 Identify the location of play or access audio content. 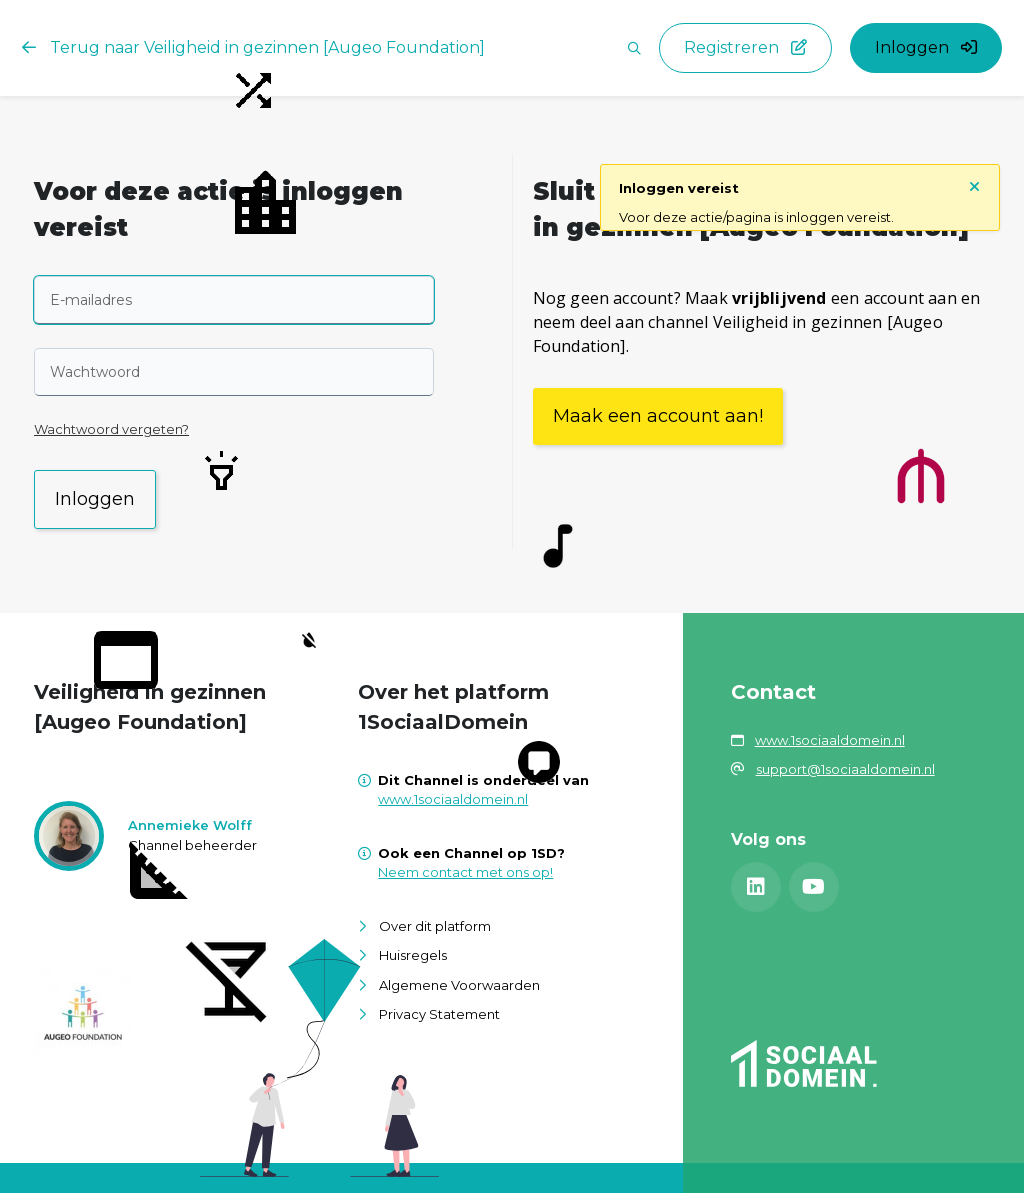
(558, 546).